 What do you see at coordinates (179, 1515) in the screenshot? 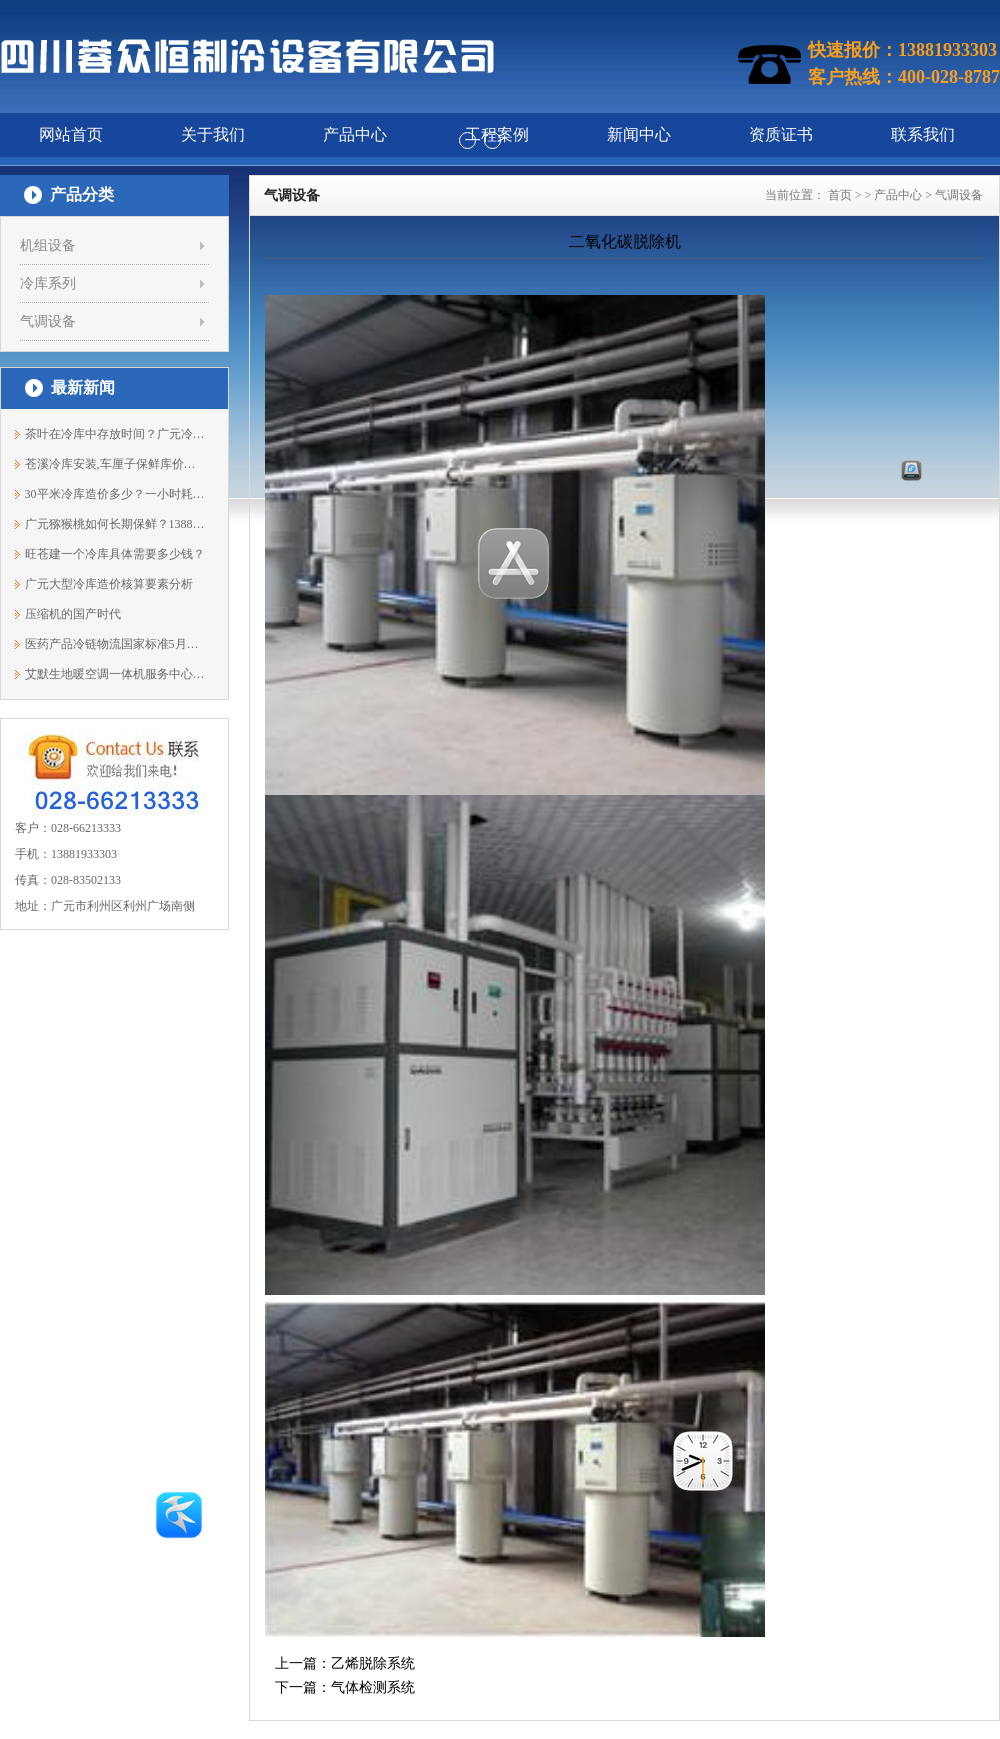
I see `open kate text editor` at bounding box center [179, 1515].